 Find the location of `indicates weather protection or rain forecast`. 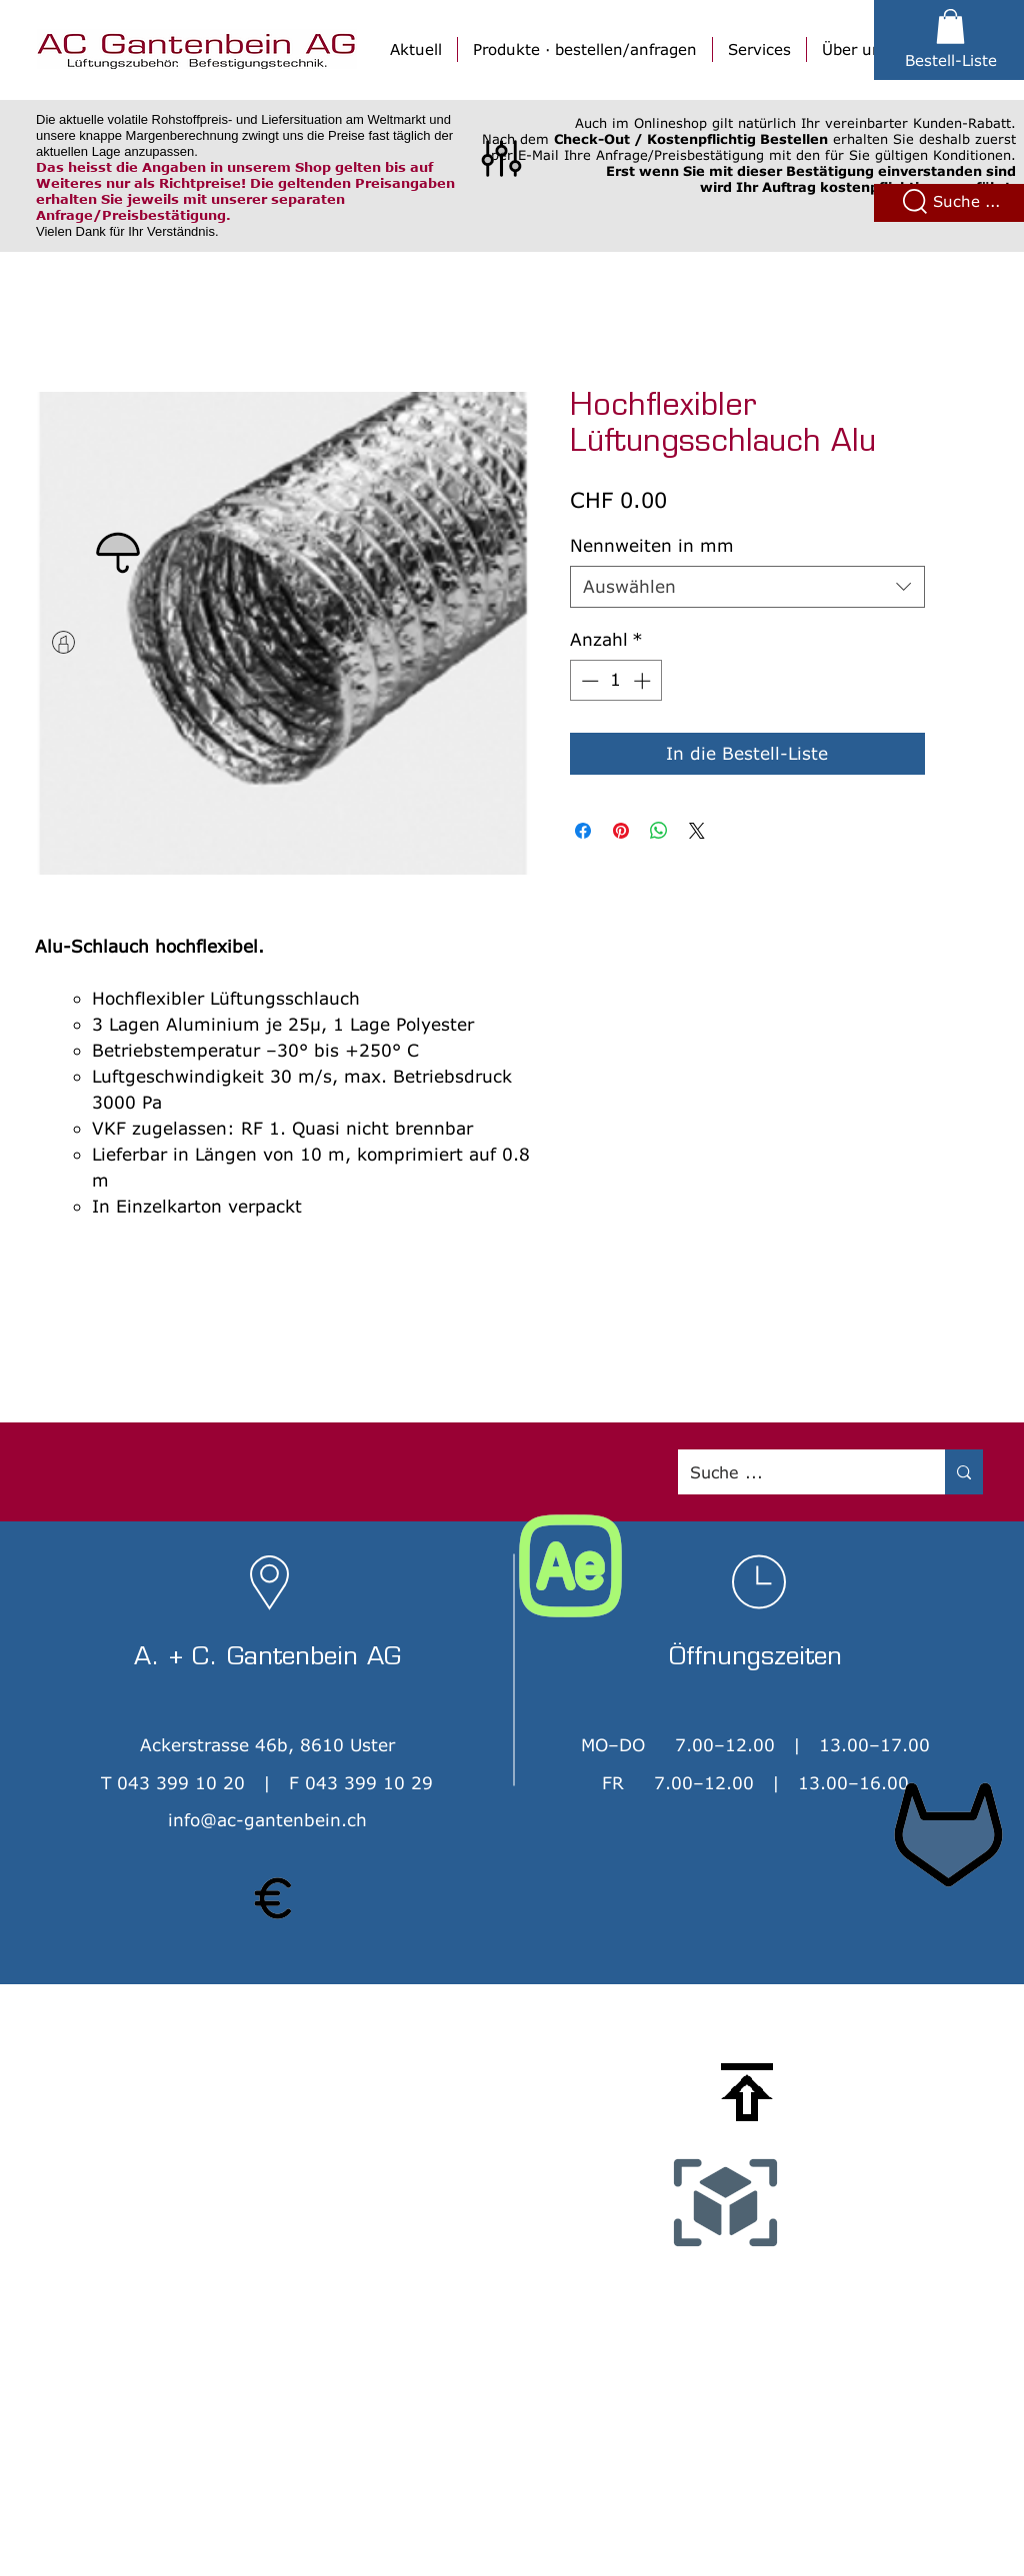

indicates weather protection or rain forecast is located at coordinates (118, 553).